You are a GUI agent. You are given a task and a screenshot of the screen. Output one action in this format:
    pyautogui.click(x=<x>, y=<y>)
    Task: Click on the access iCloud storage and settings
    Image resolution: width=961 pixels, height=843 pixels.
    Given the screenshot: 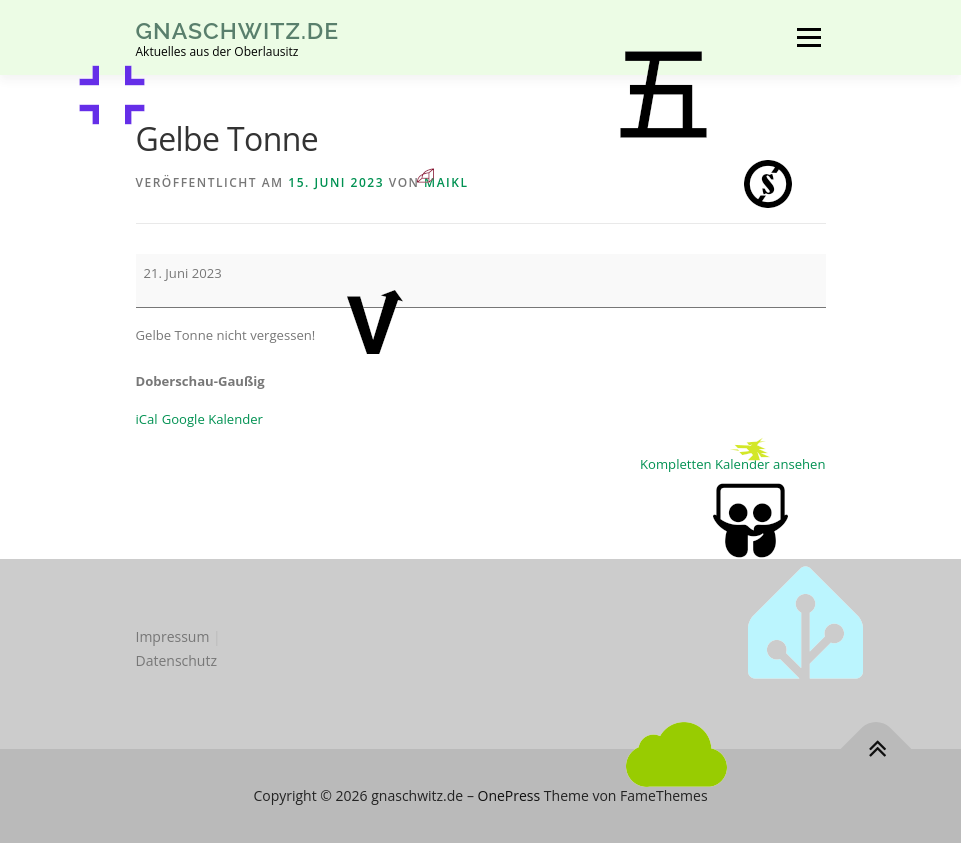 What is the action you would take?
    pyautogui.click(x=676, y=754)
    